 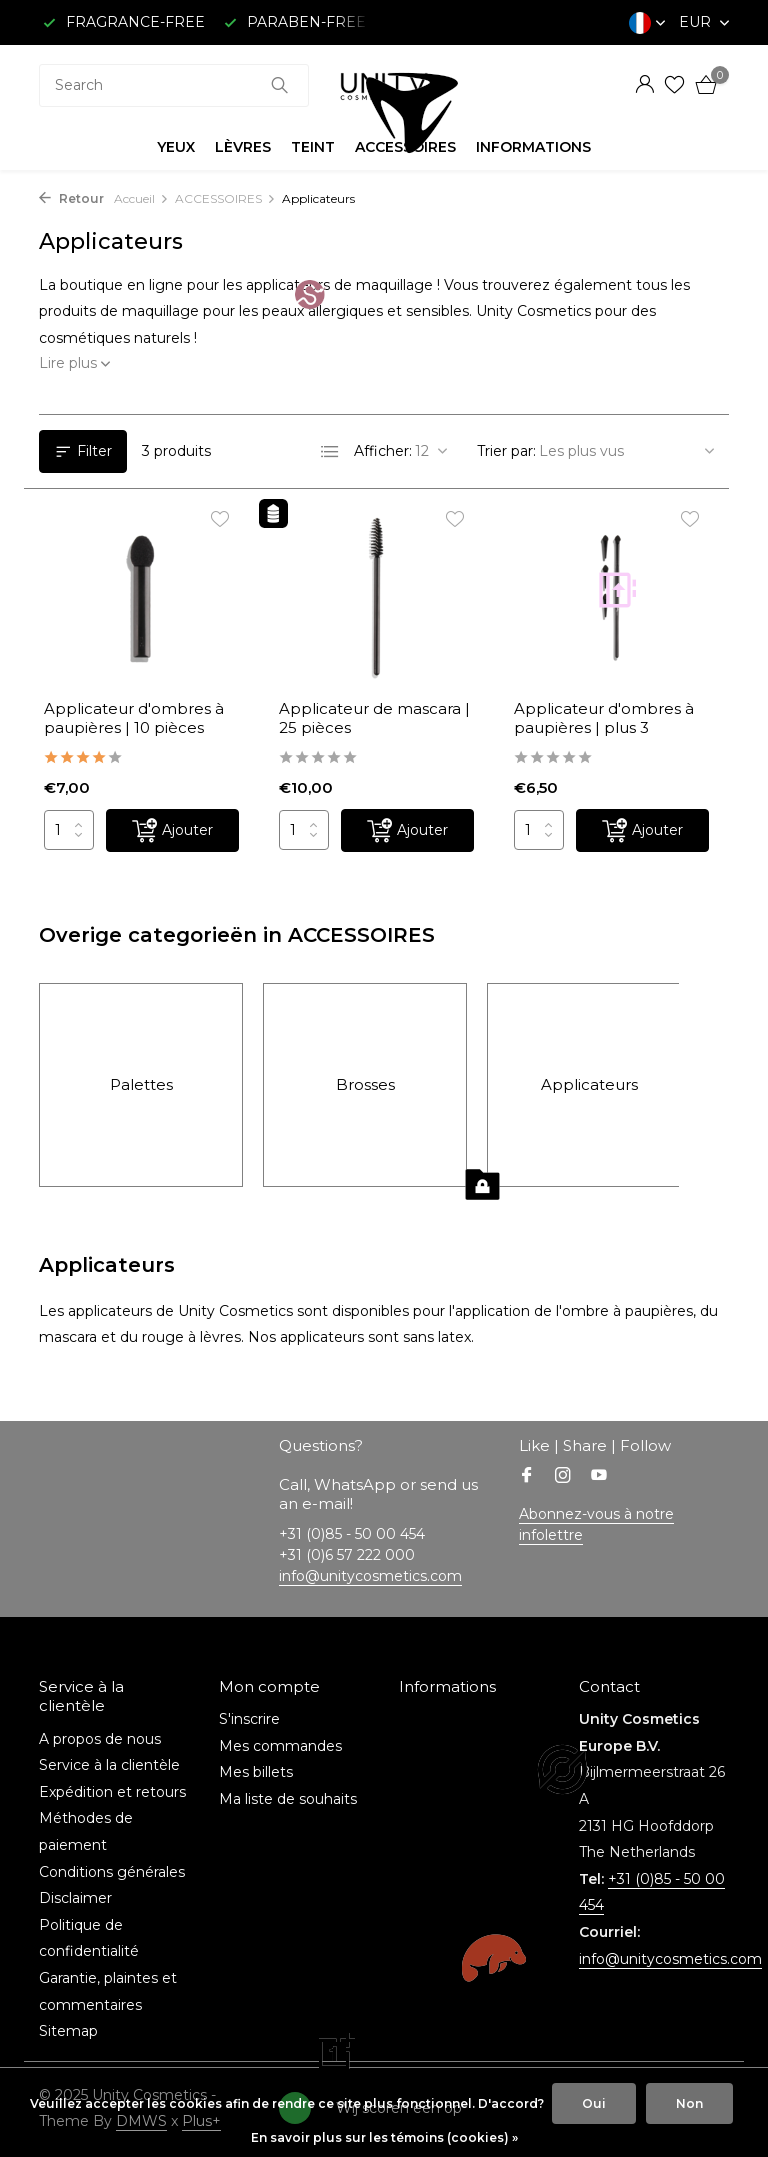 What do you see at coordinates (337, 2051) in the screenshot?
I see `OnePlus brand logo` at bounding box center [337, 2051].